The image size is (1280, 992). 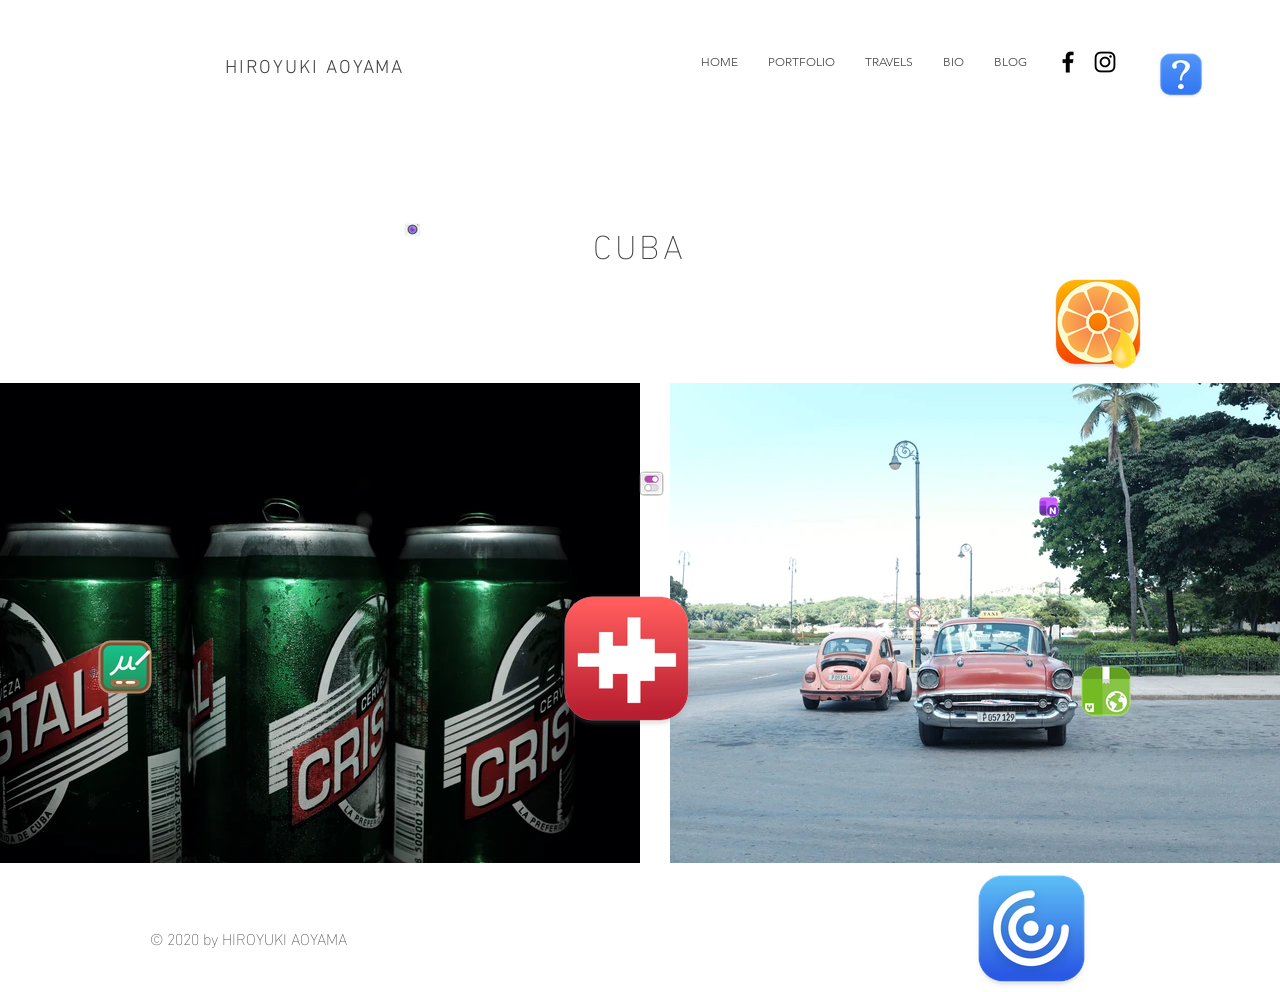 What do you see at coordinates (1181, 75) in the screenshot?
I see `access help and support documentation` at bounding box center [1181, 75].